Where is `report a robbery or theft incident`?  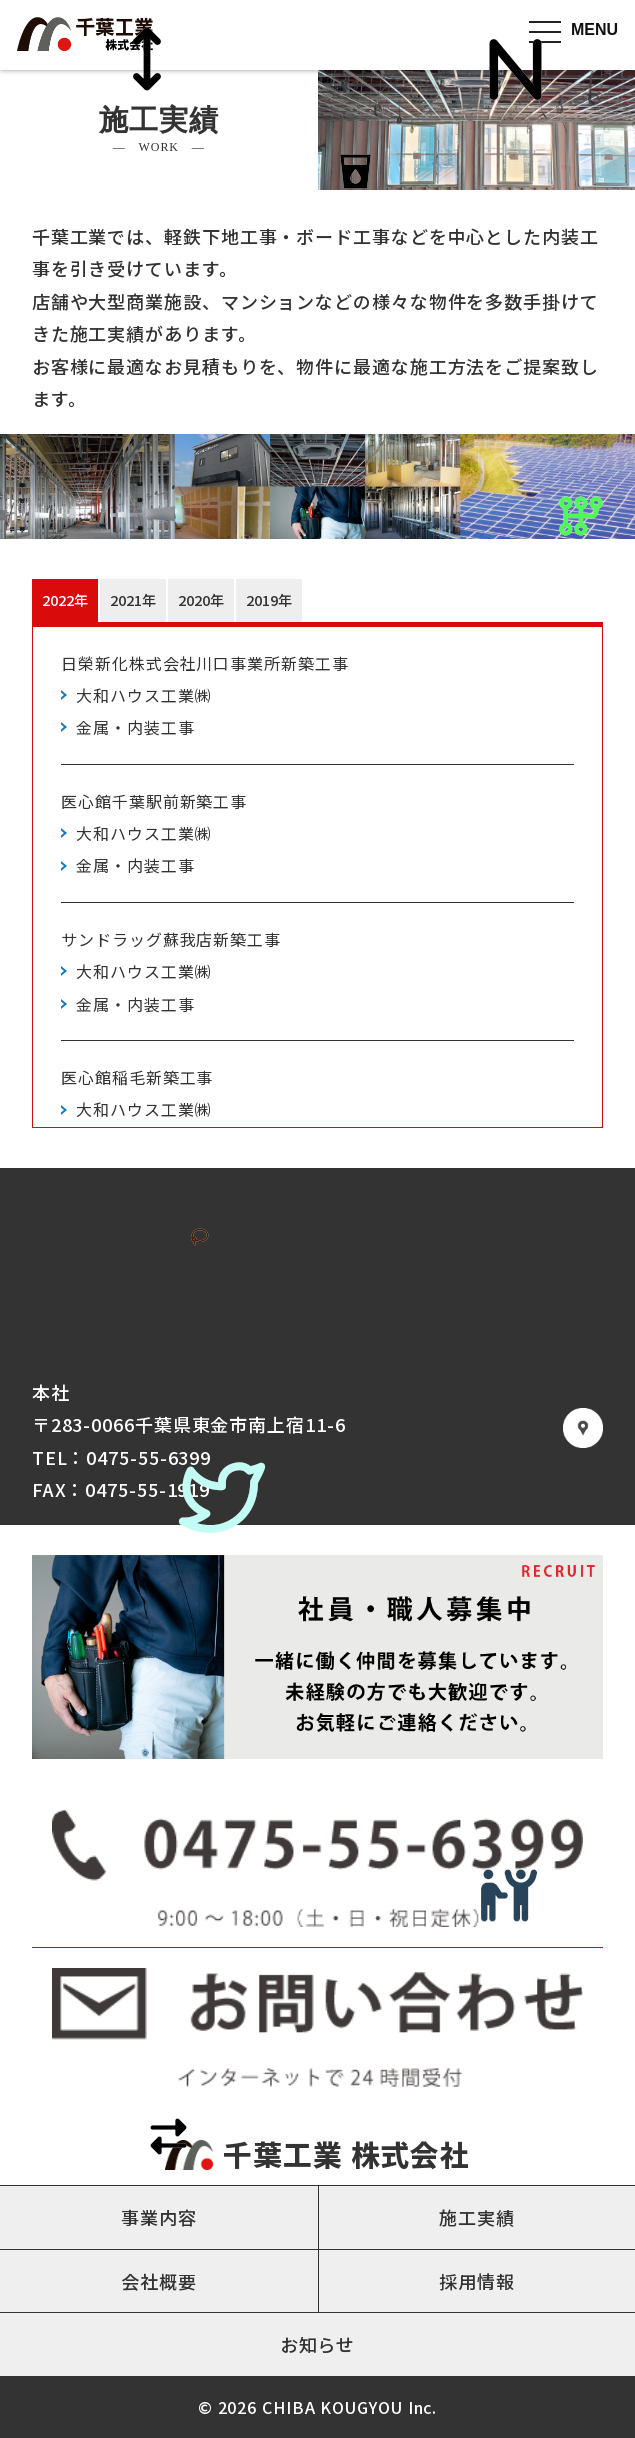
report a robbery or theft incident is located at coordinates (509, 1895).